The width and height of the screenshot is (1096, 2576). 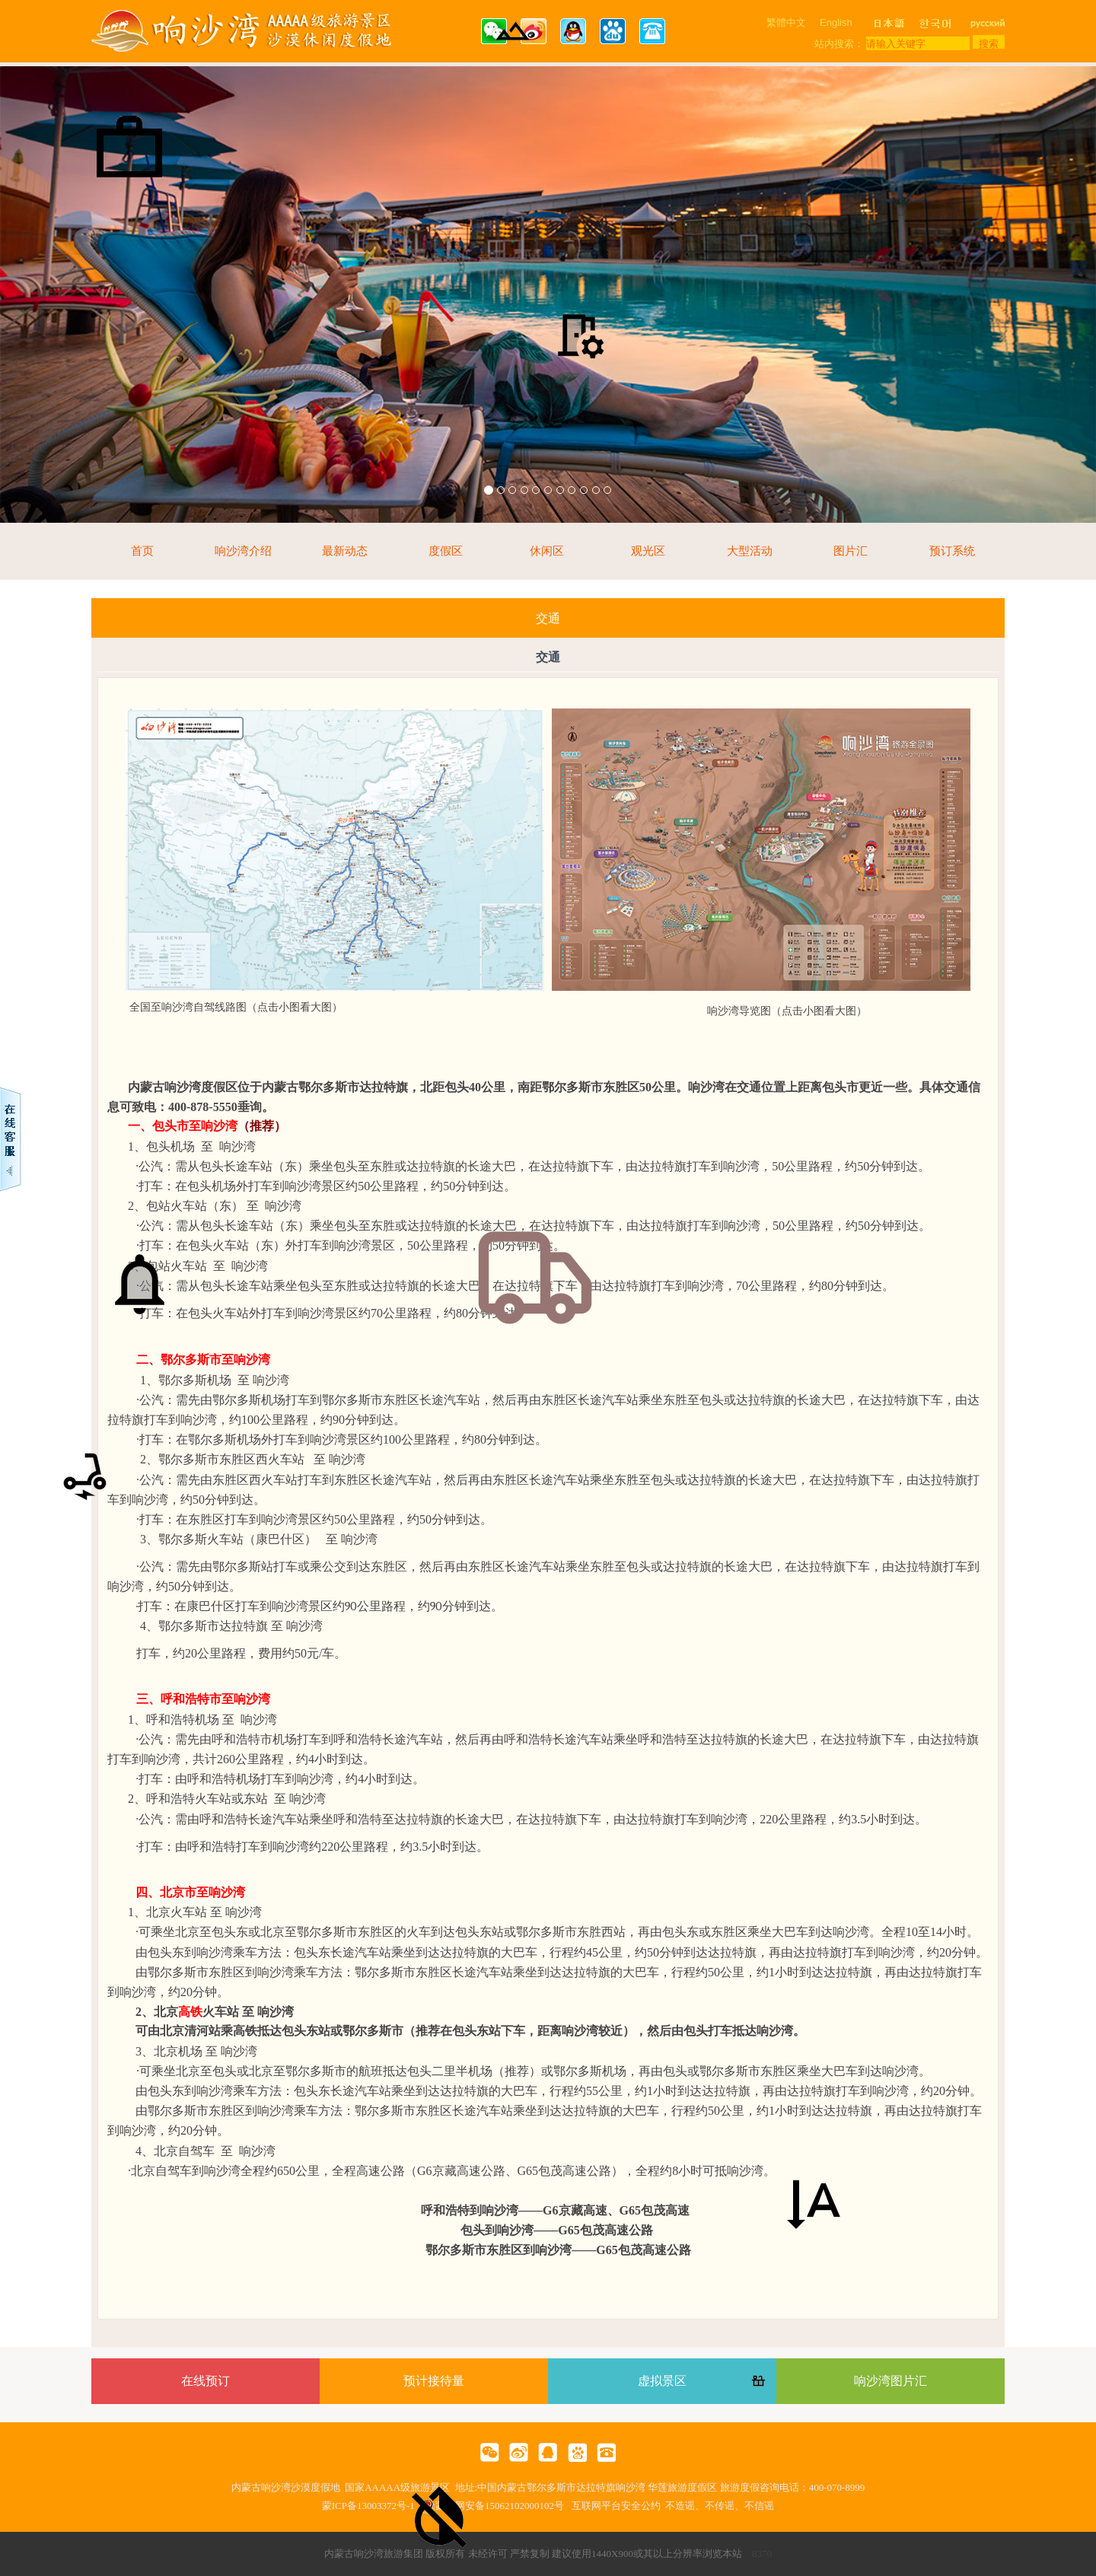 I want to click on disable color inversion mode, so click(x=439, y=2516).